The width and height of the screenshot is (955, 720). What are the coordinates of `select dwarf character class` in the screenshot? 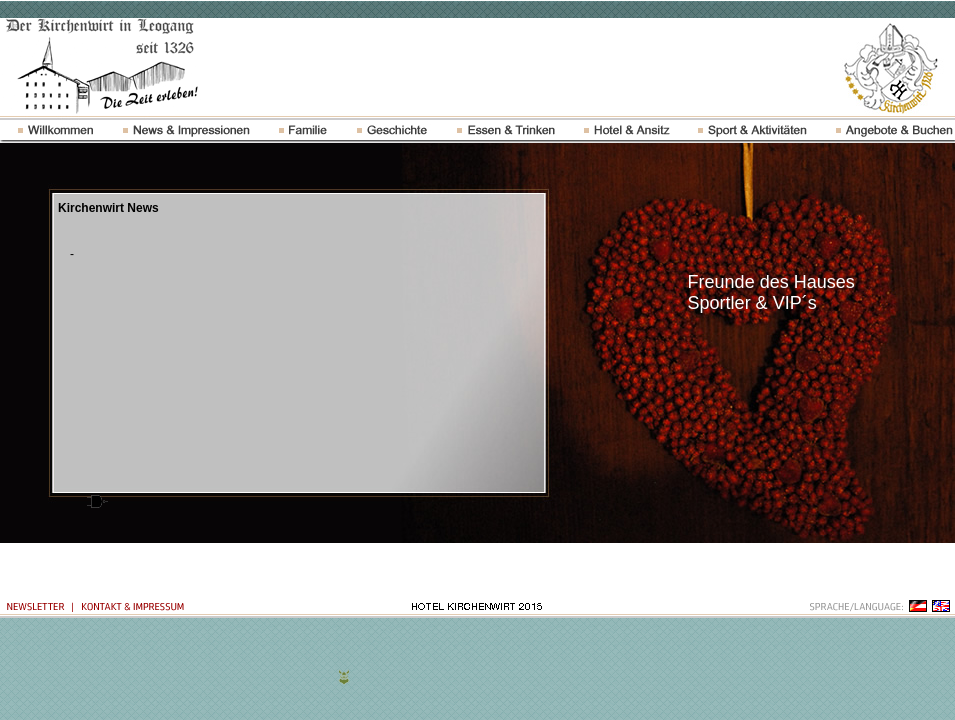 It's located at (344, 677).